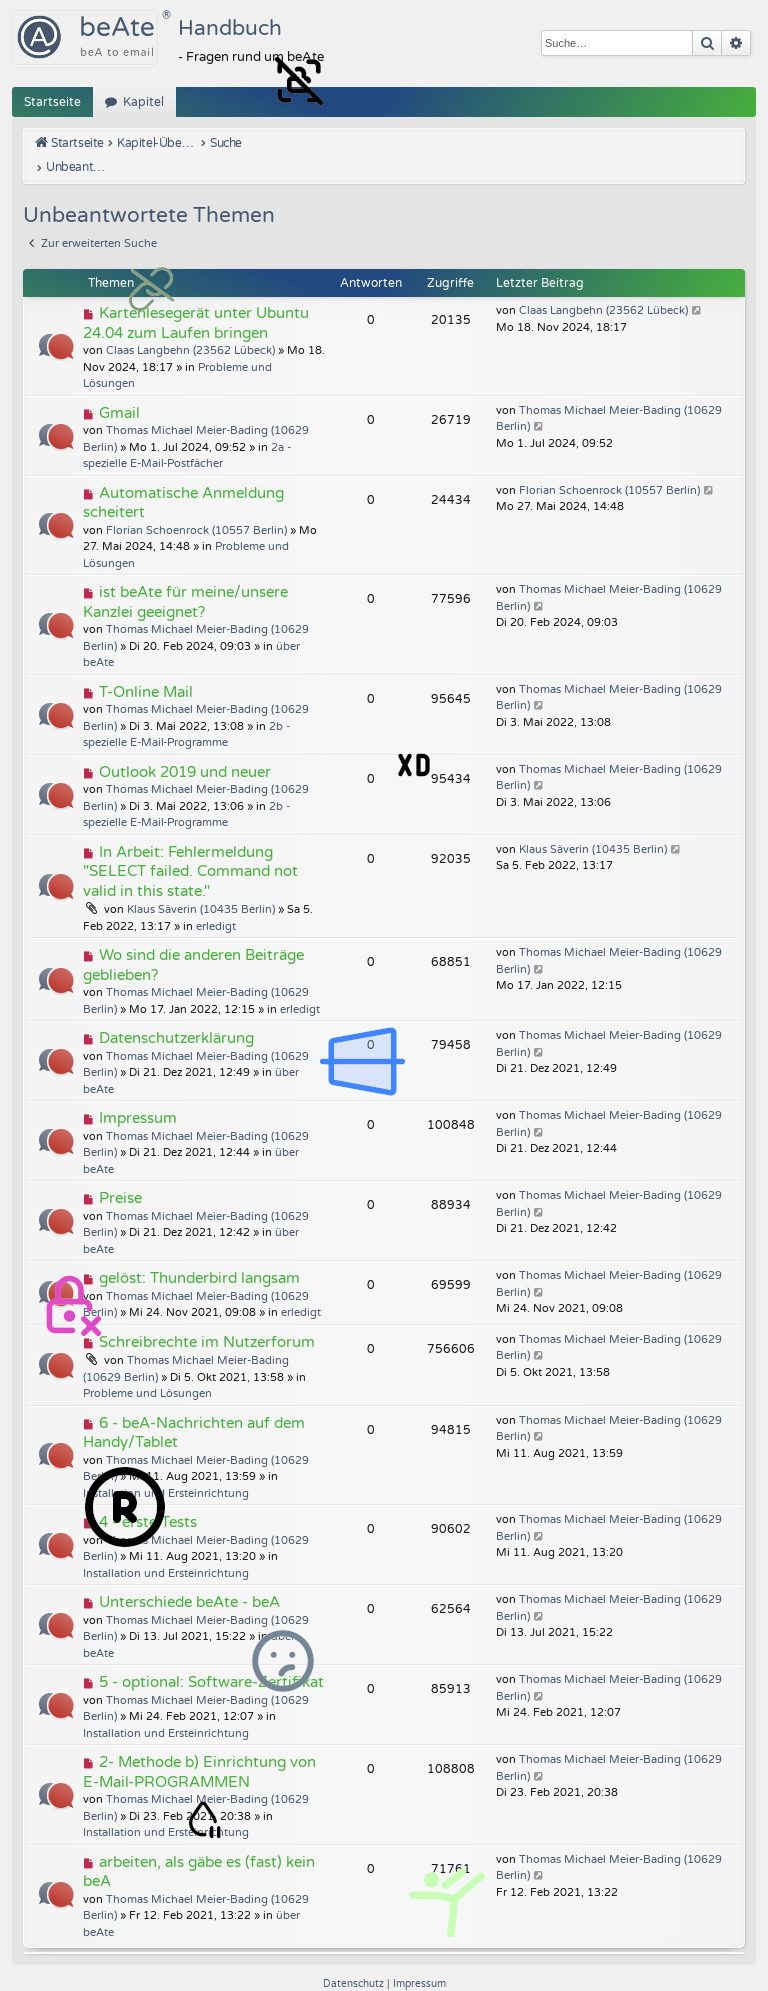  I want to click on indicates a registered trademark, so click(125, 1507).